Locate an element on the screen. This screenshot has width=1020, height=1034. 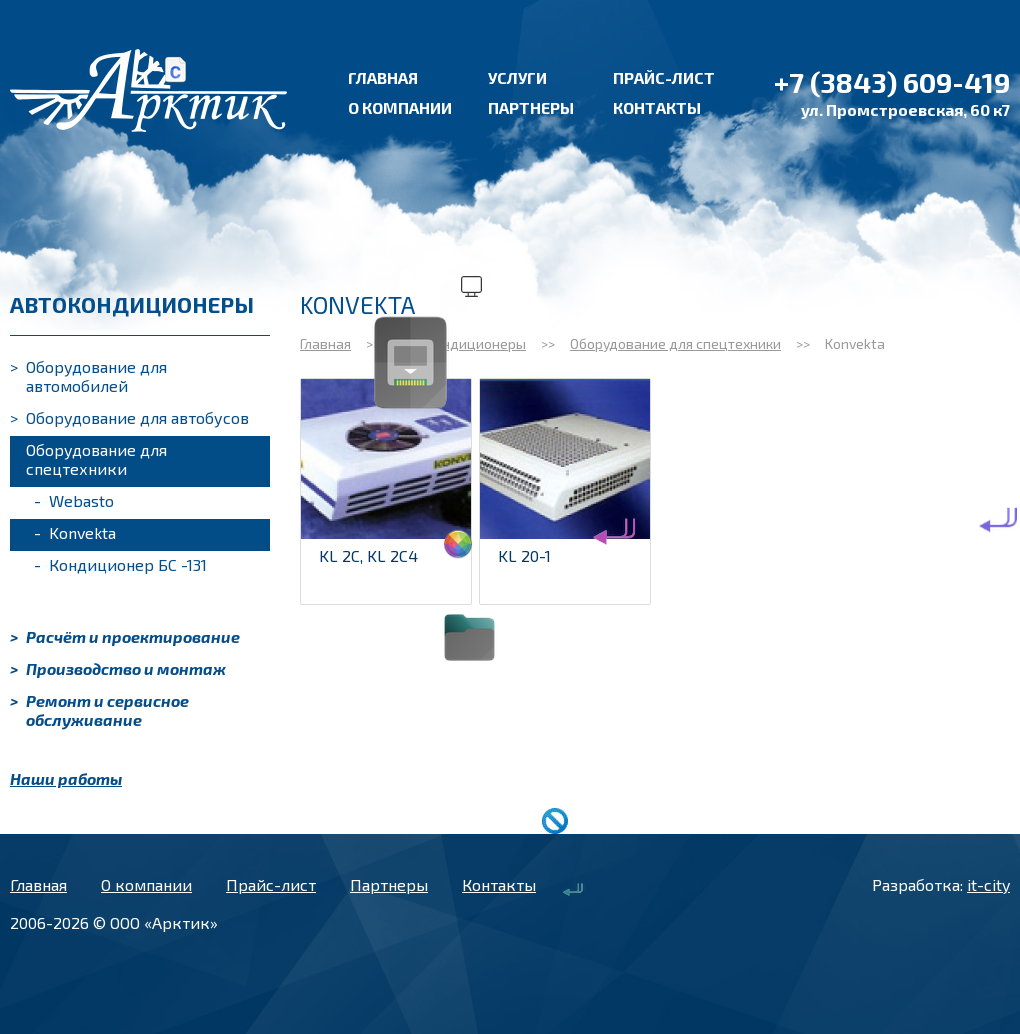
open folder containing files is located at coordinates (469, 637).